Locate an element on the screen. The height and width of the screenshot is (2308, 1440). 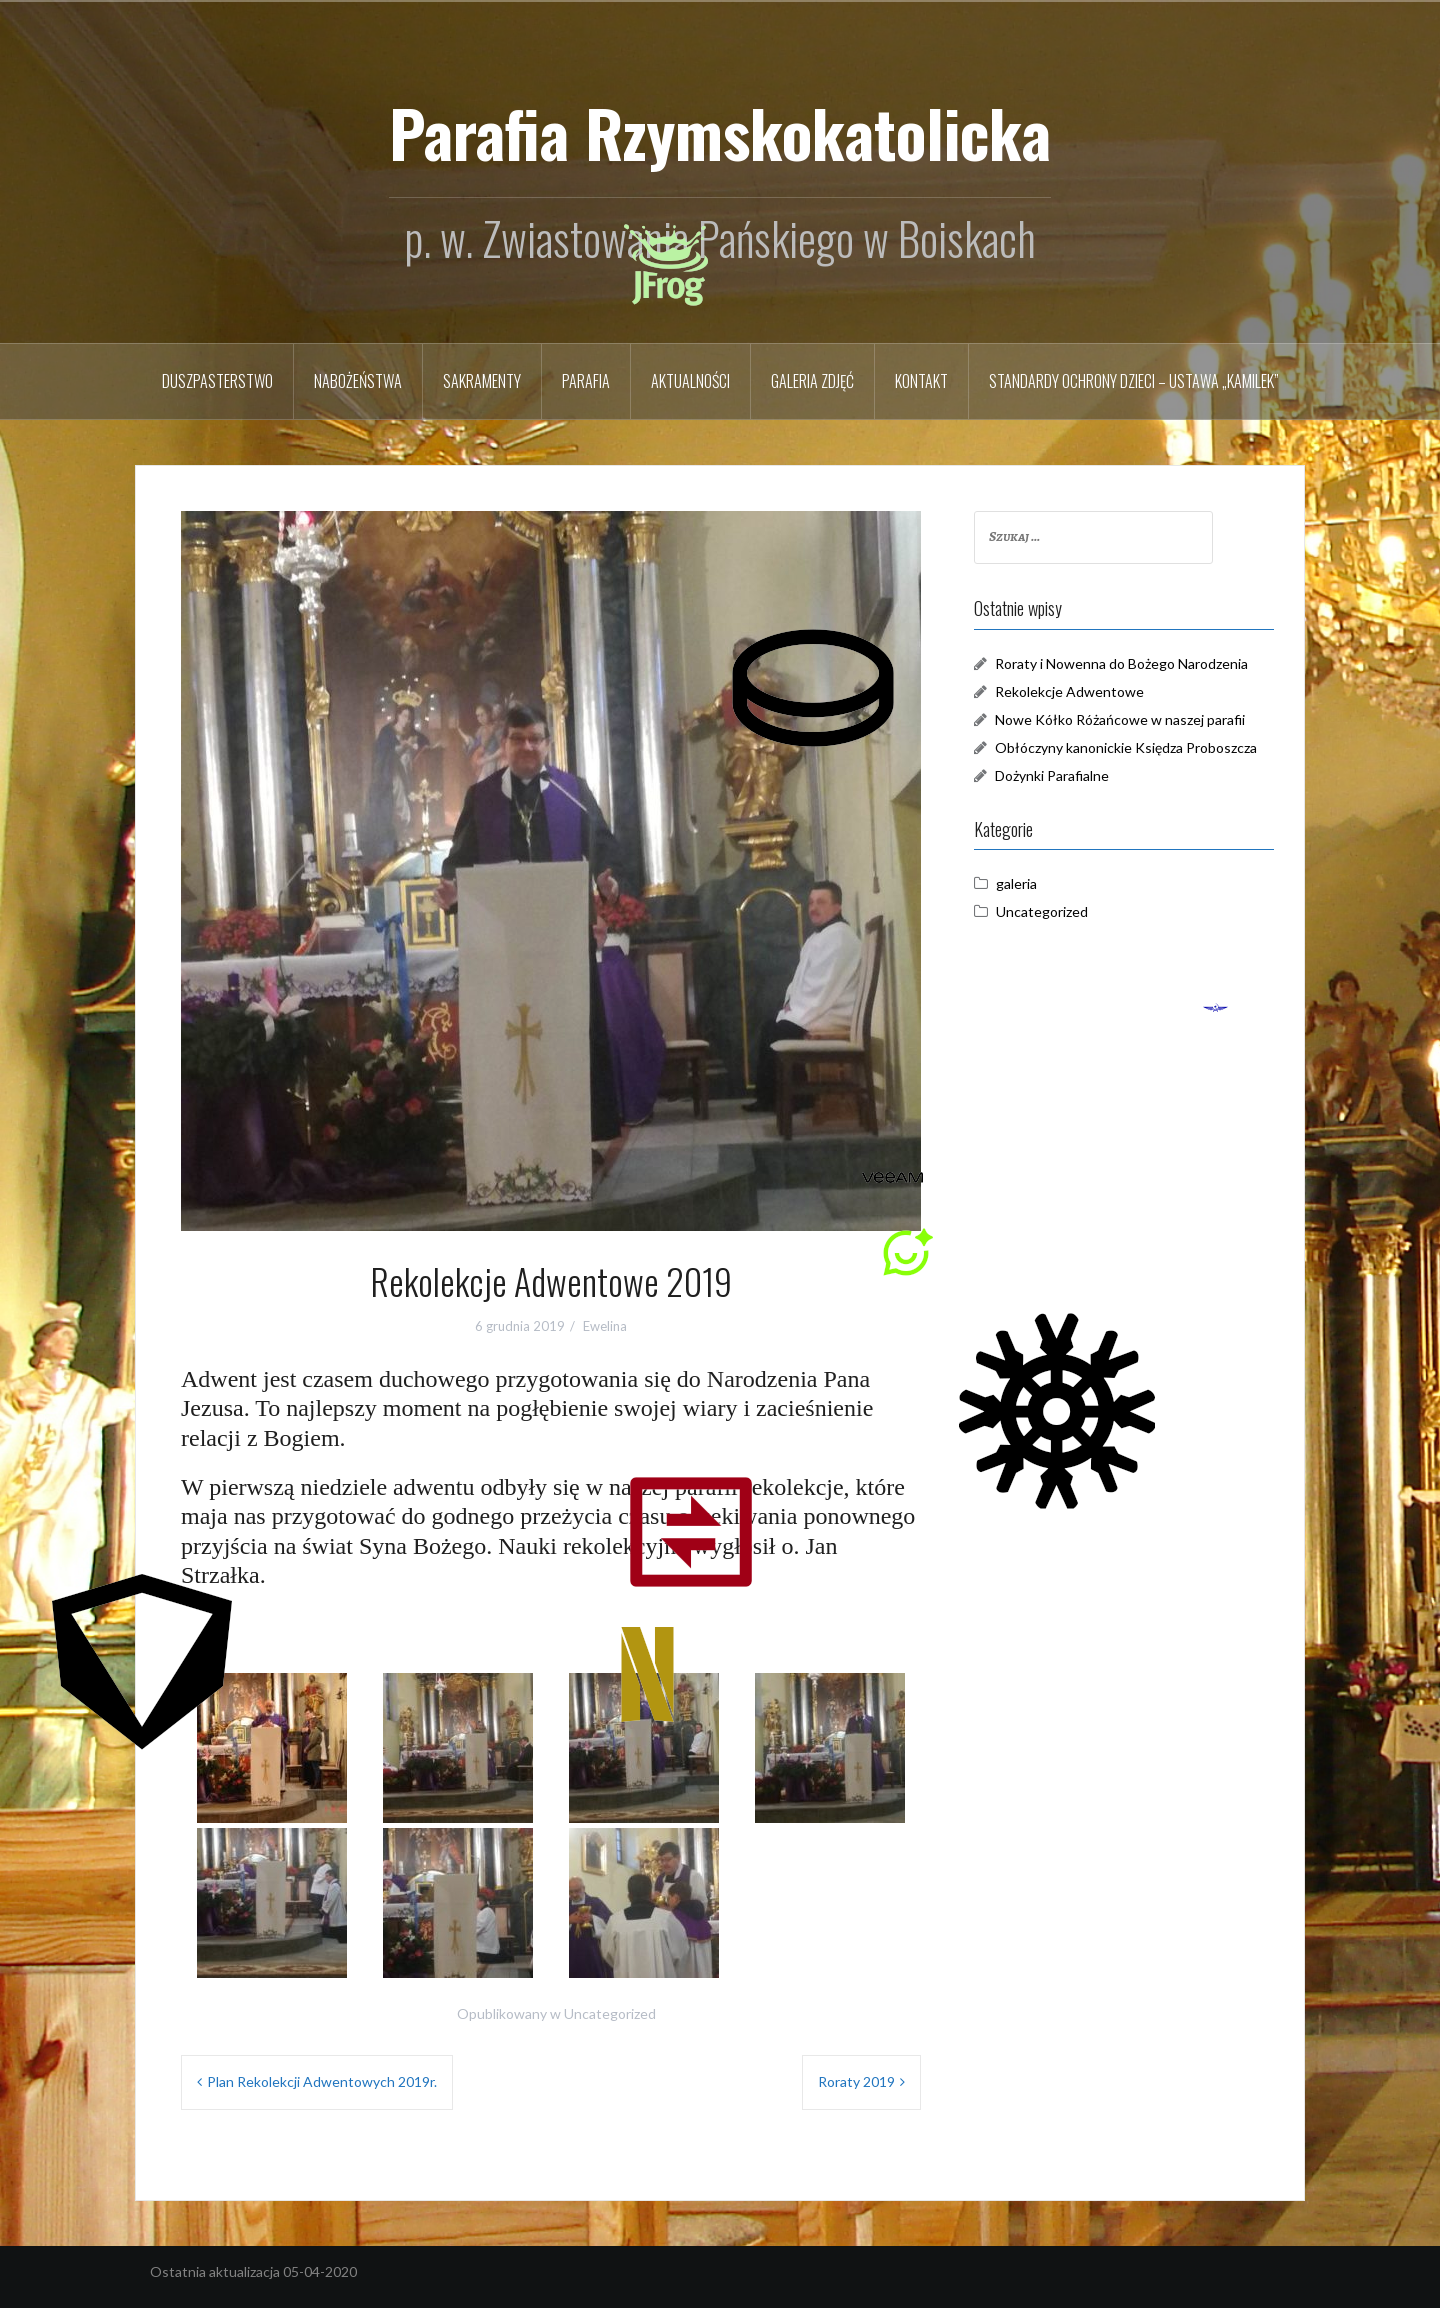
navigate to JFrog DevOps platform is located at coordinates (666, 265).